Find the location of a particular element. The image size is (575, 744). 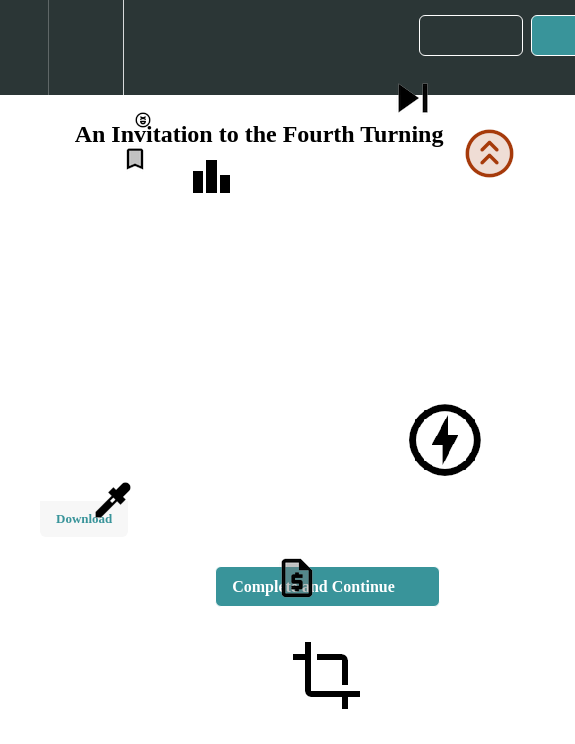

crop an image is located at coordinates (326, 675).